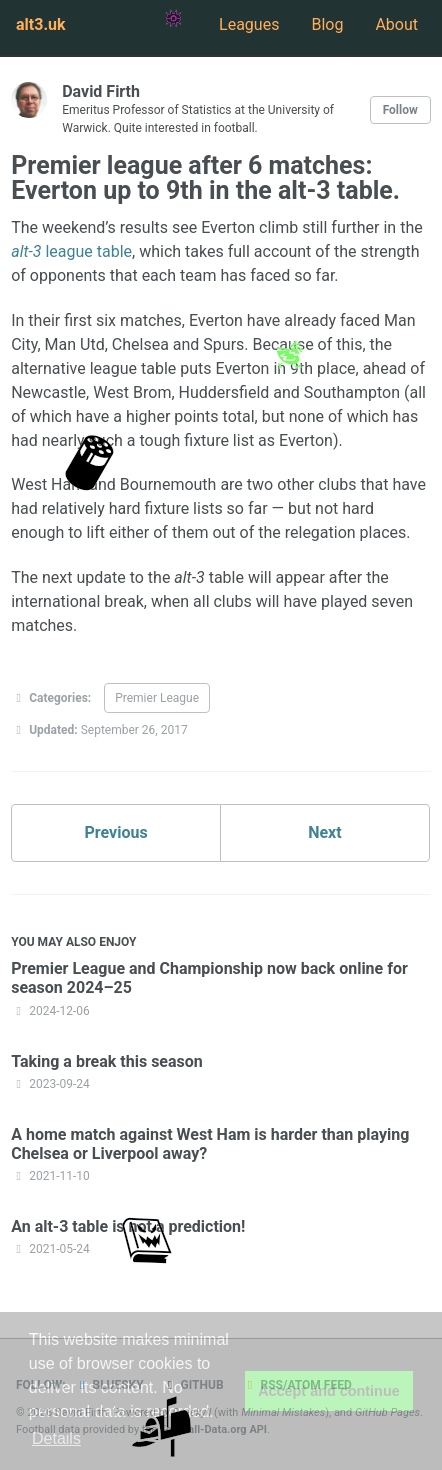  I want to click on open the grimoire or spellbook, so click(146, 1241).